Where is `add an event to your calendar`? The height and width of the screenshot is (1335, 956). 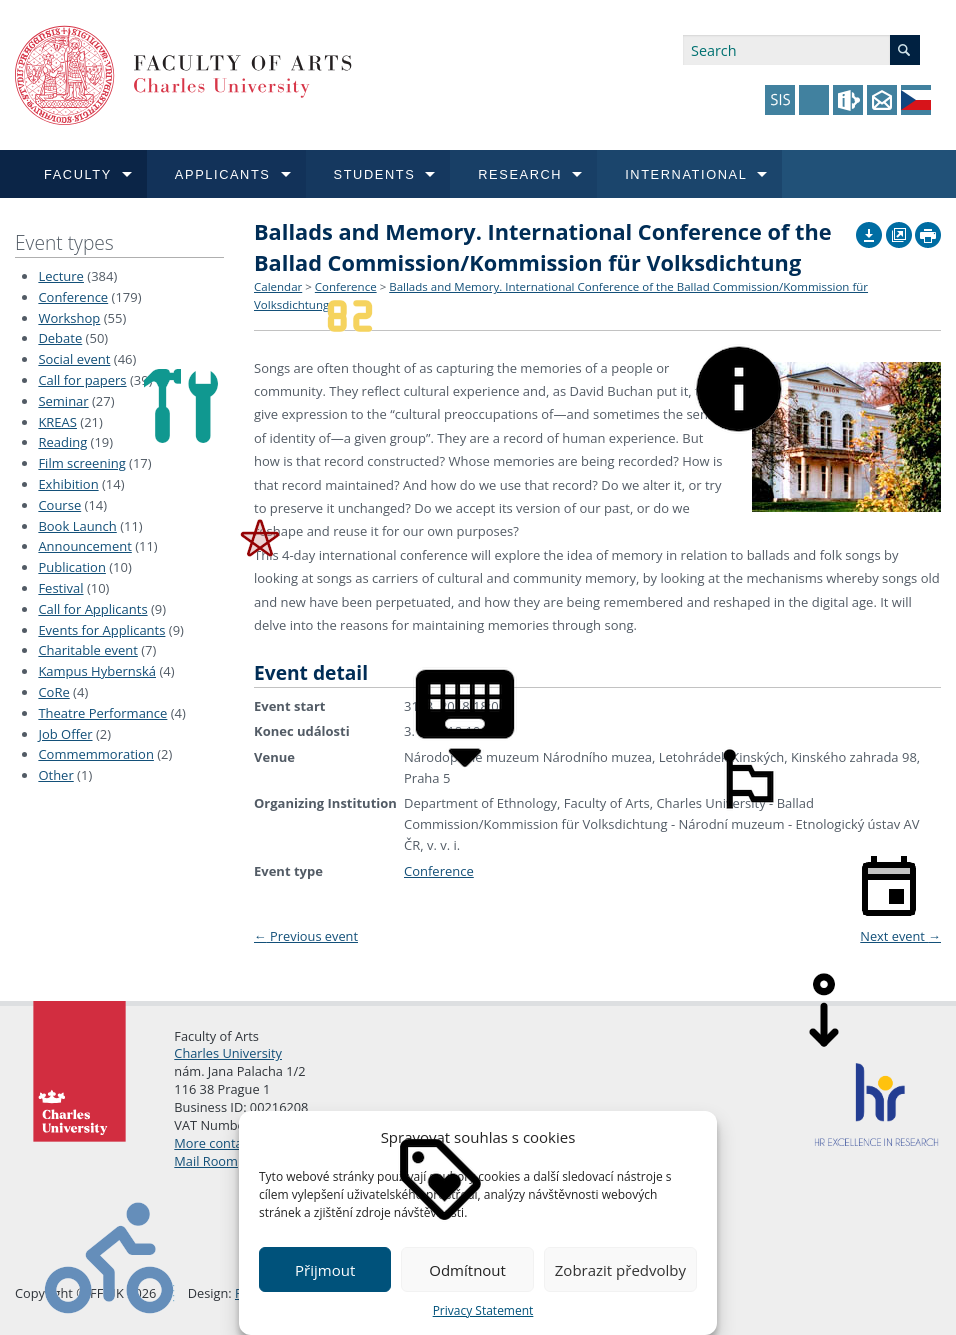
add an event to your calendar is located at coordinates (889, 889).